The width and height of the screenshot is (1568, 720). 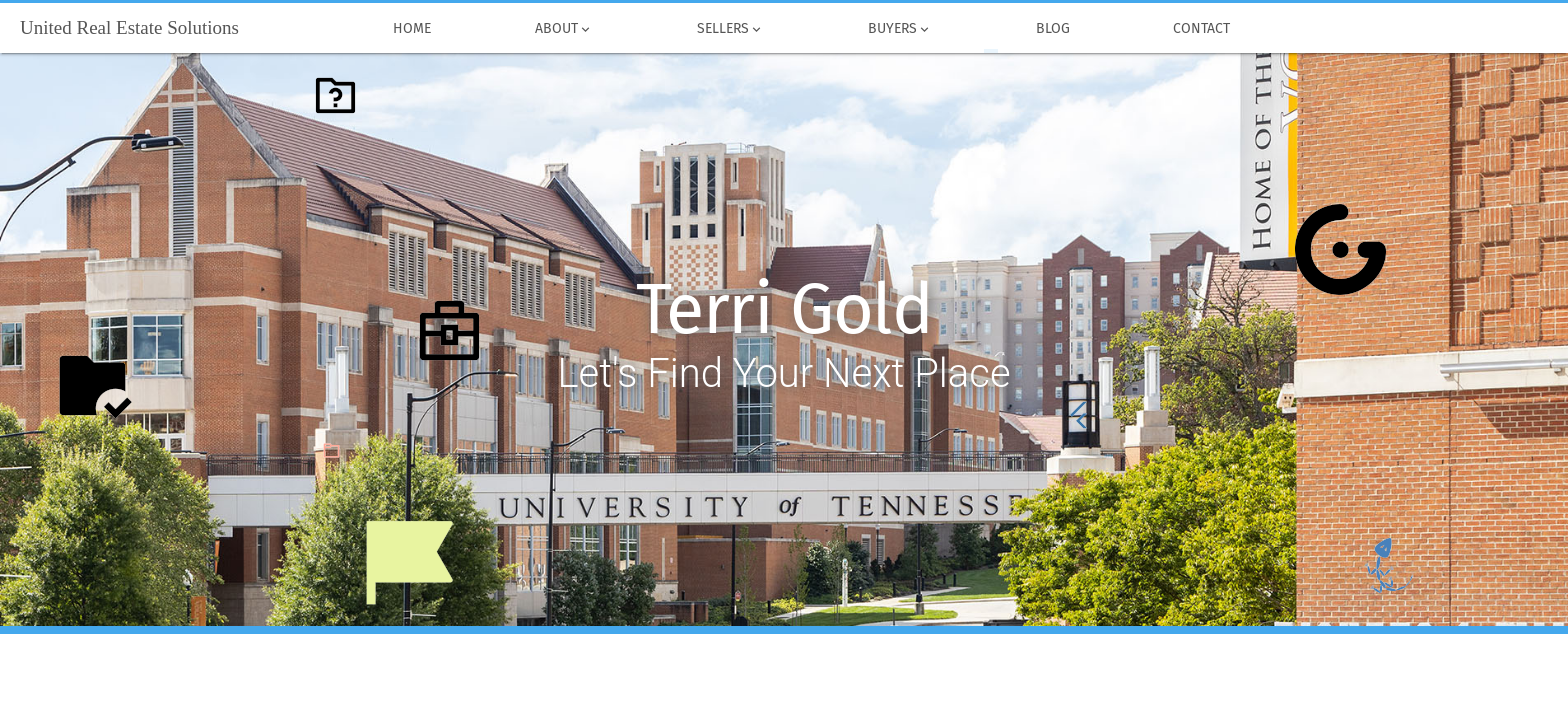 I want to click on access work or business documents, so click(x=449, y=333).